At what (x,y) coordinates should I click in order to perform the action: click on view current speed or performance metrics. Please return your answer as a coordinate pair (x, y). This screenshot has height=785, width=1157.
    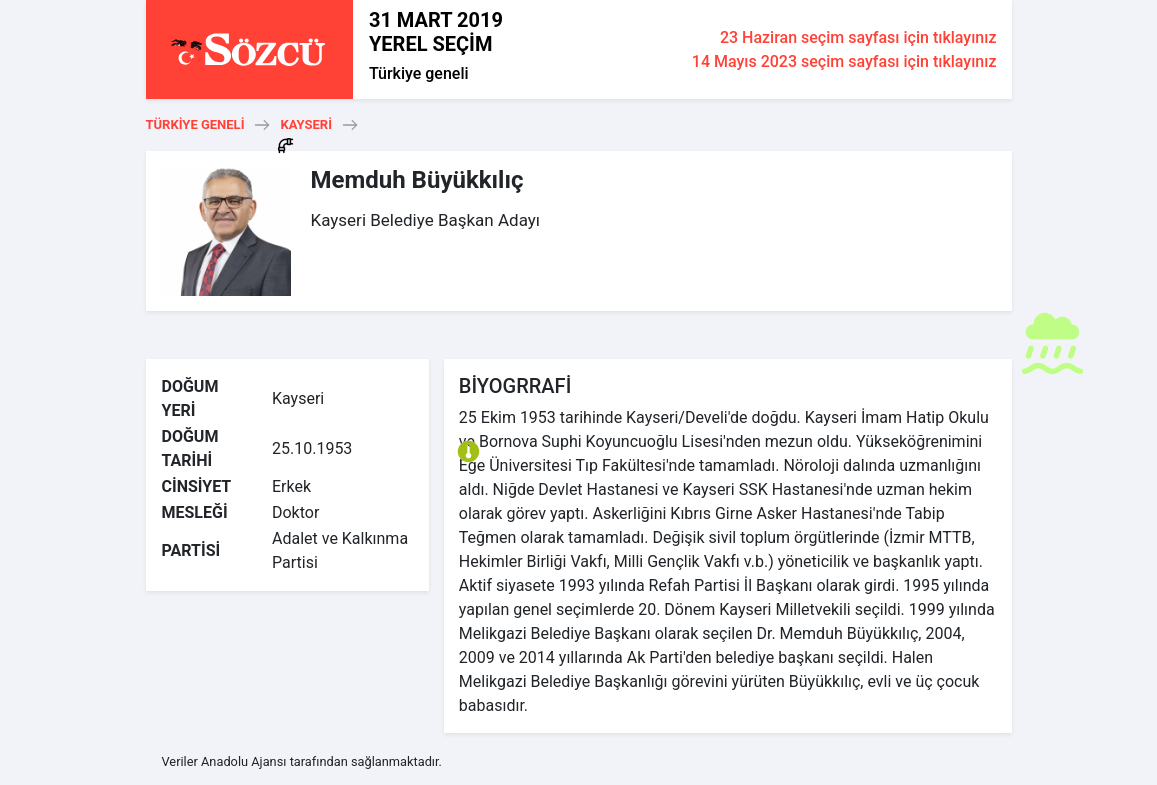
    Looking at the image, I should click on (468, 451).